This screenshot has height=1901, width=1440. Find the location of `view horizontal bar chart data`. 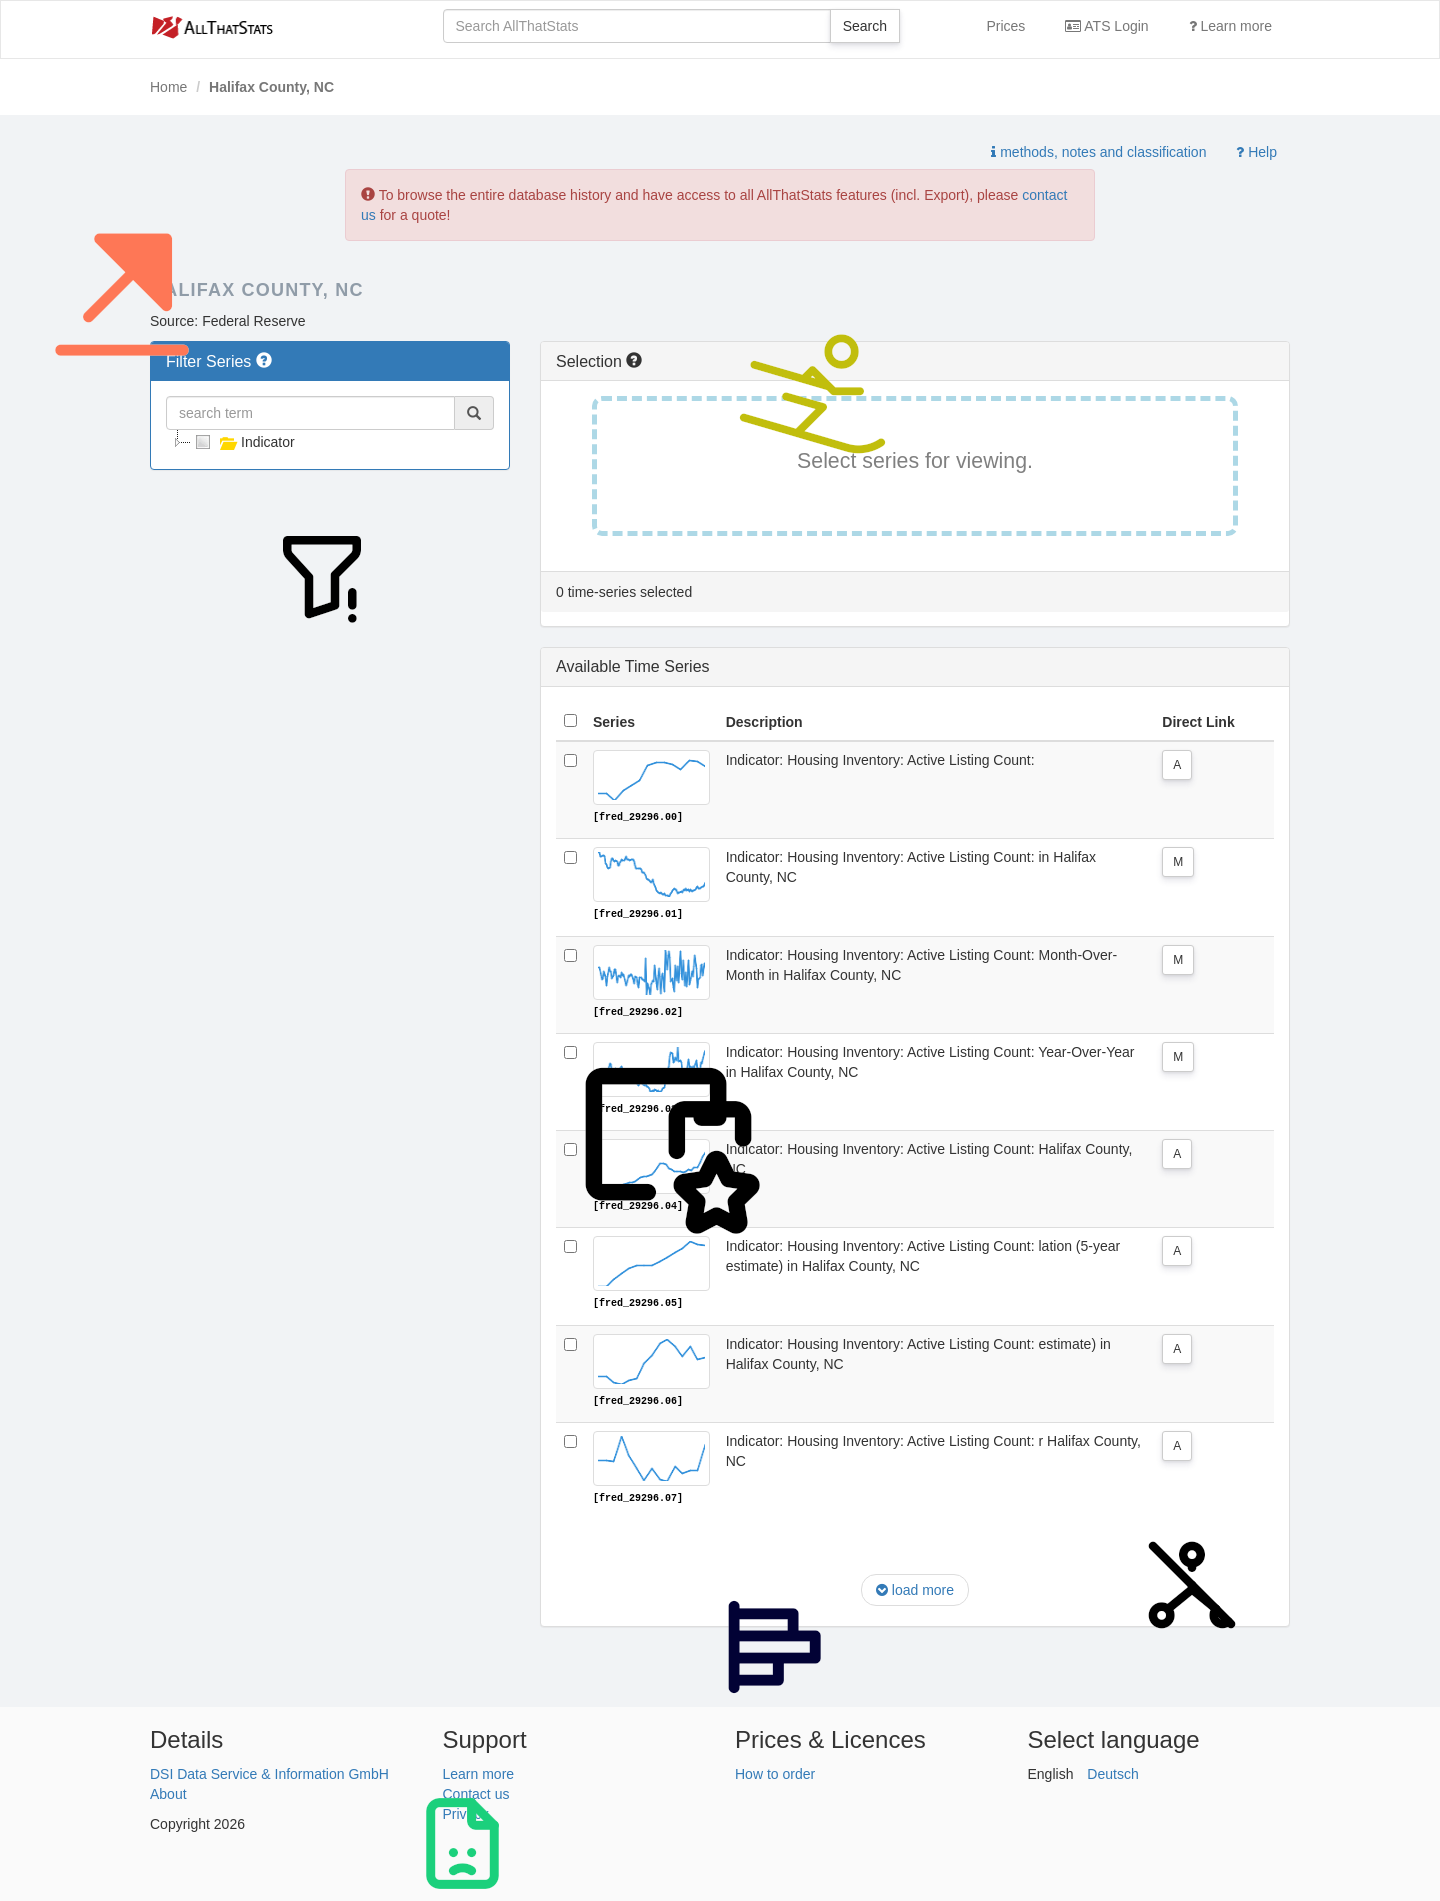

view horizontal bar chart data is located at coordinates (771, 1647).